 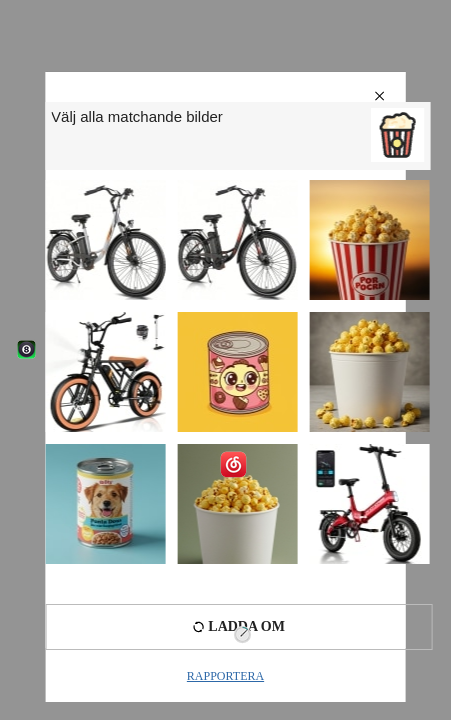 What do you see at coordinates (26, 349) in the screenshot?
I see `open clairvoyant magic 8-ball fortune telling app` at bounding box center [26, 349].